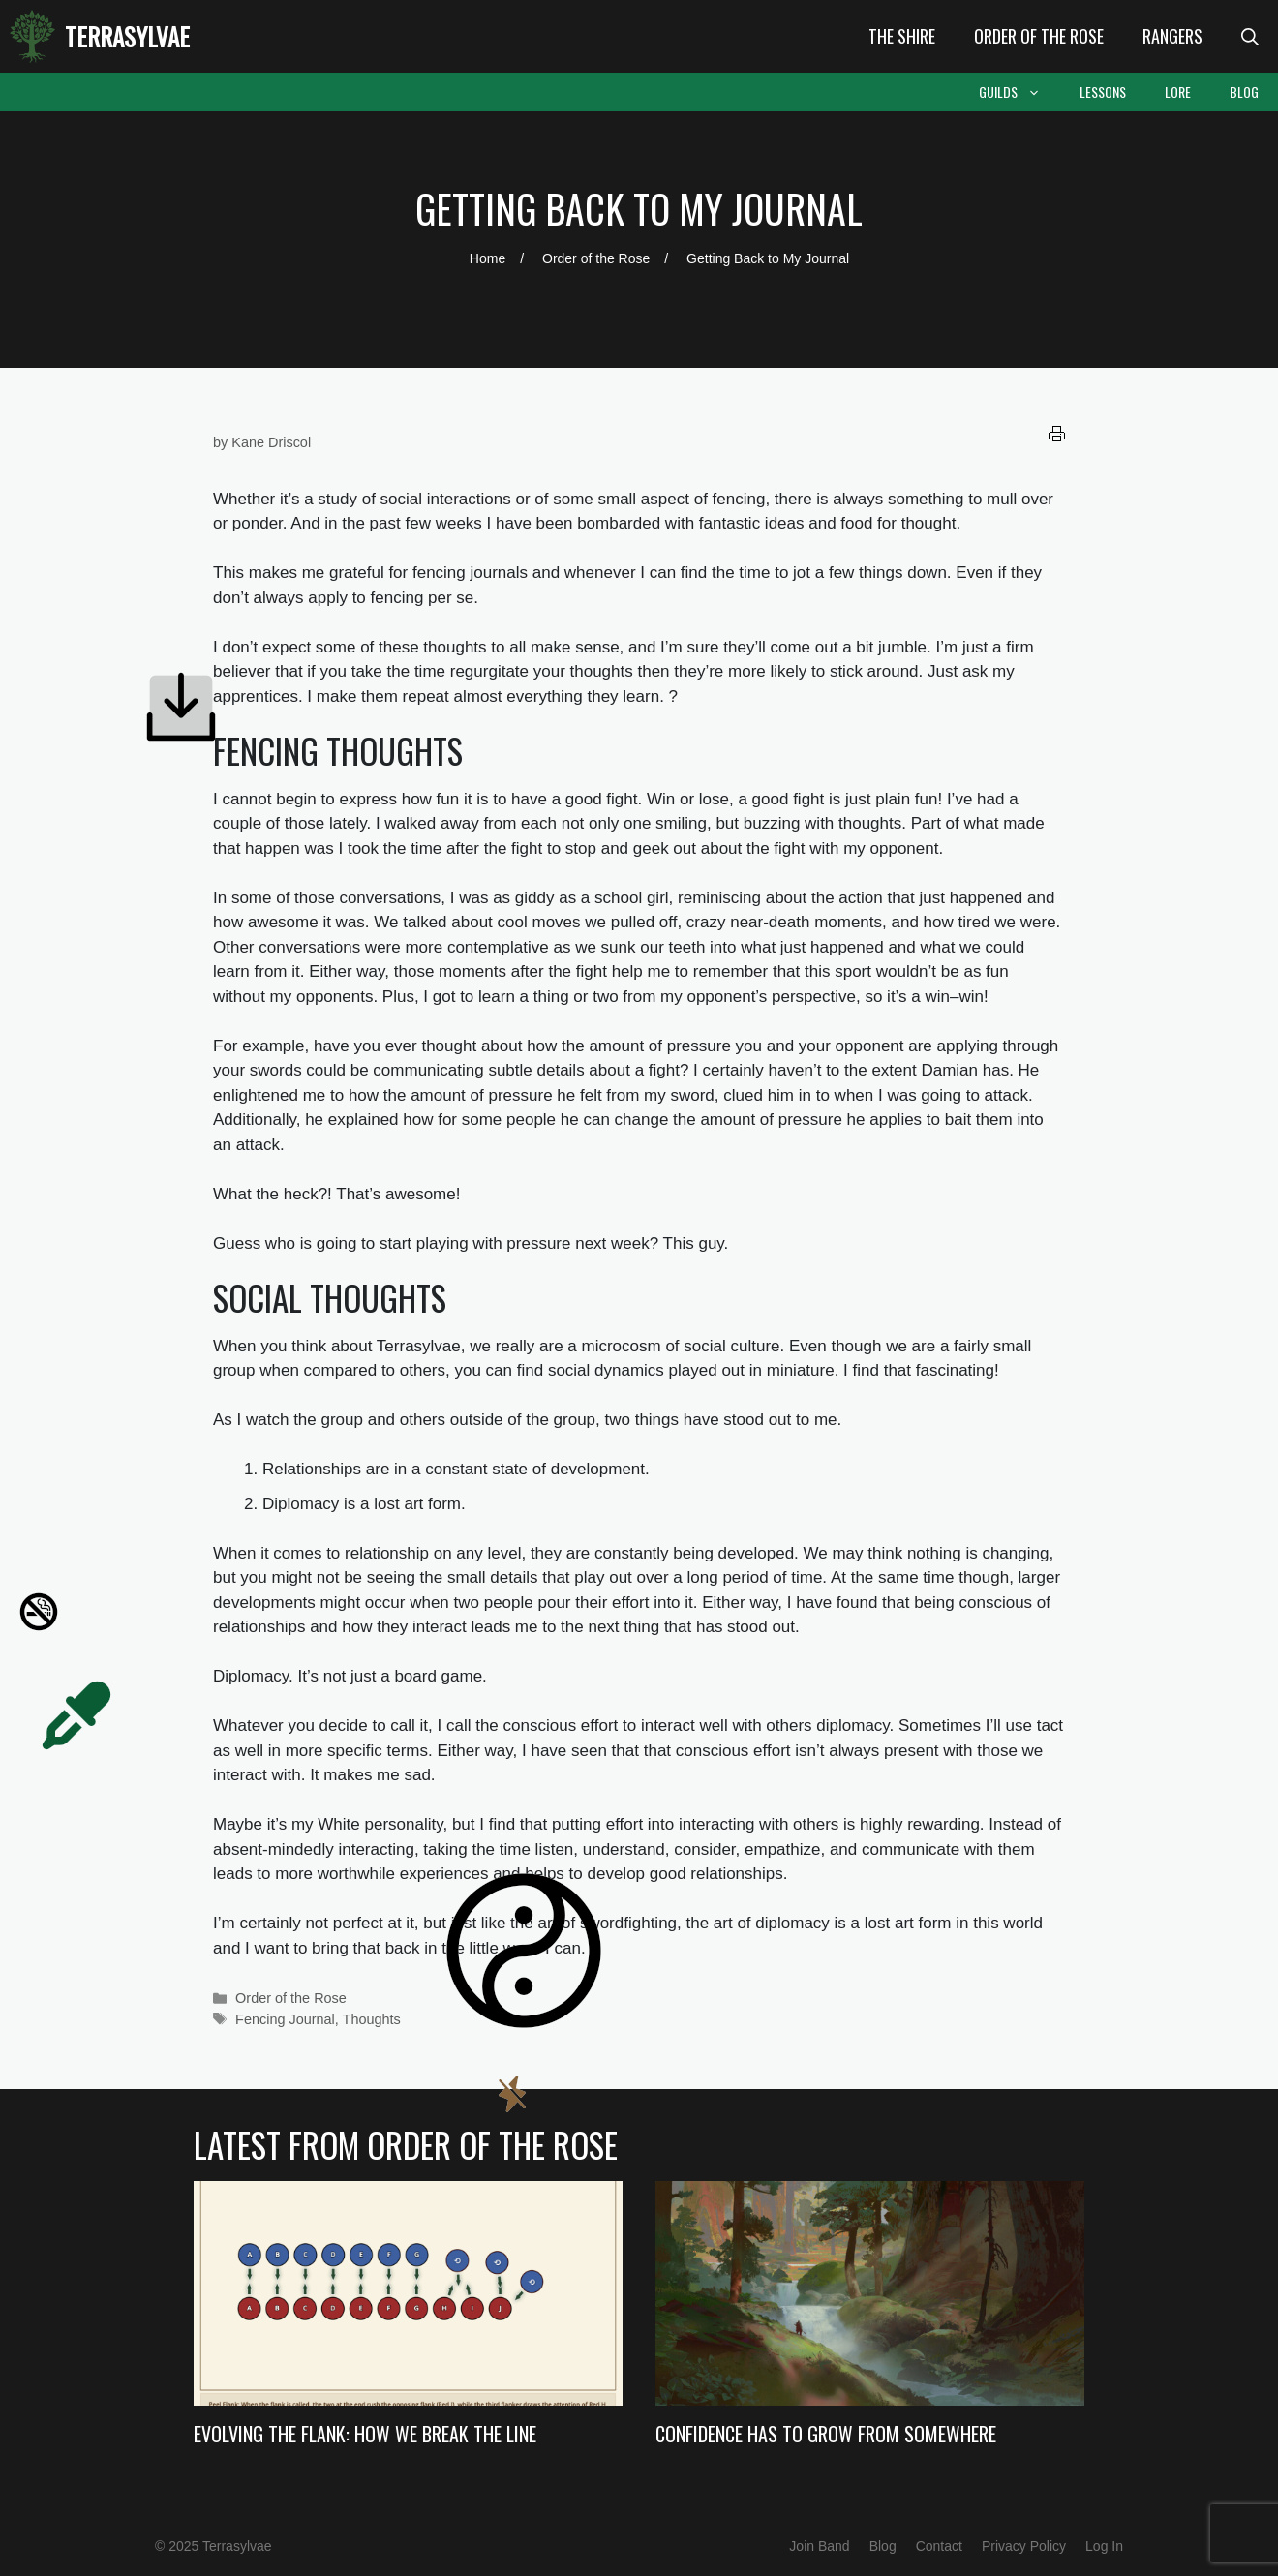  What do you see at coordinates (512, 2094) in the screenshot?
I see `disable flash or quick actions` at bounding box center [512, 2094].